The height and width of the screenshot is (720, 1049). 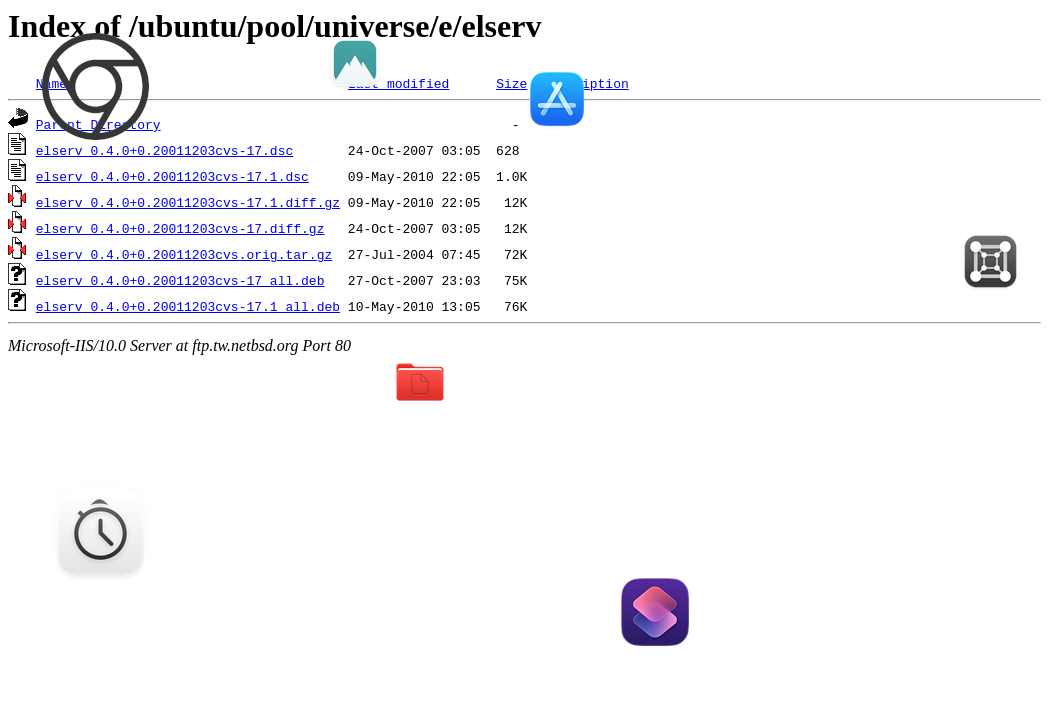 I want to click on open gnome boxes virtual machine manager, so click(x=990, y=261).